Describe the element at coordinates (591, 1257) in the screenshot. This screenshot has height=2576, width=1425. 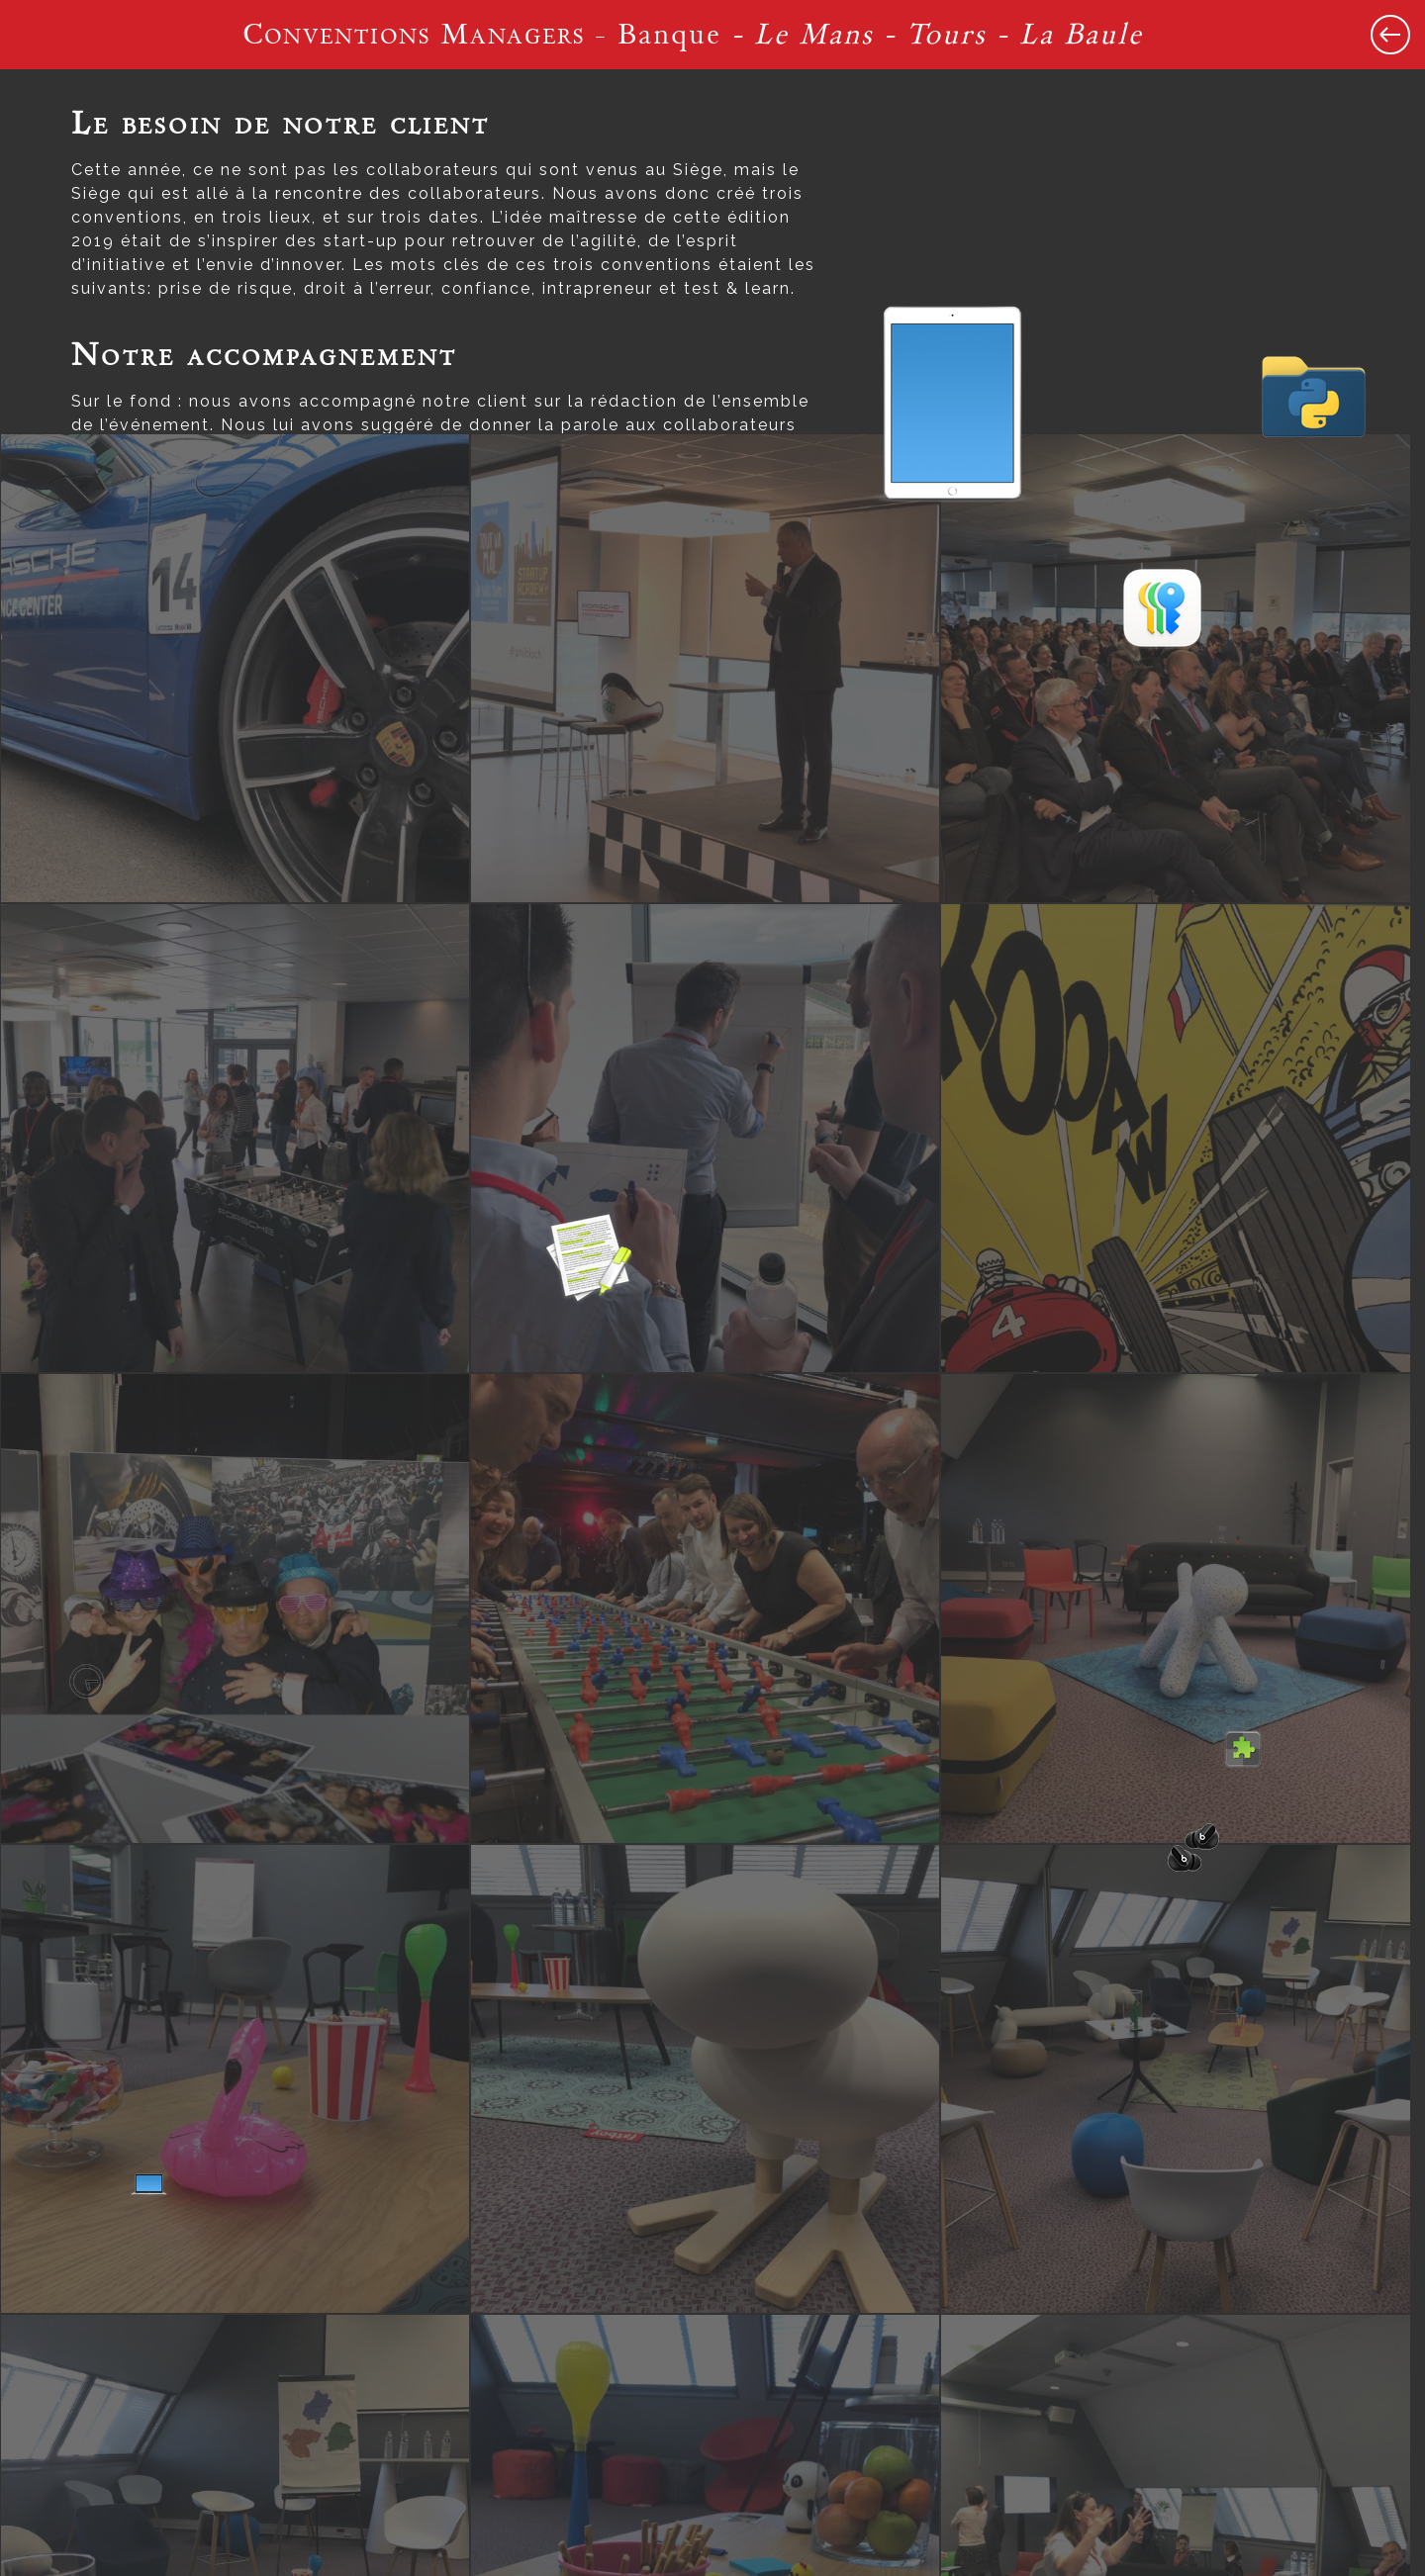
I see `summarize or highlight key points in a document` at that location.